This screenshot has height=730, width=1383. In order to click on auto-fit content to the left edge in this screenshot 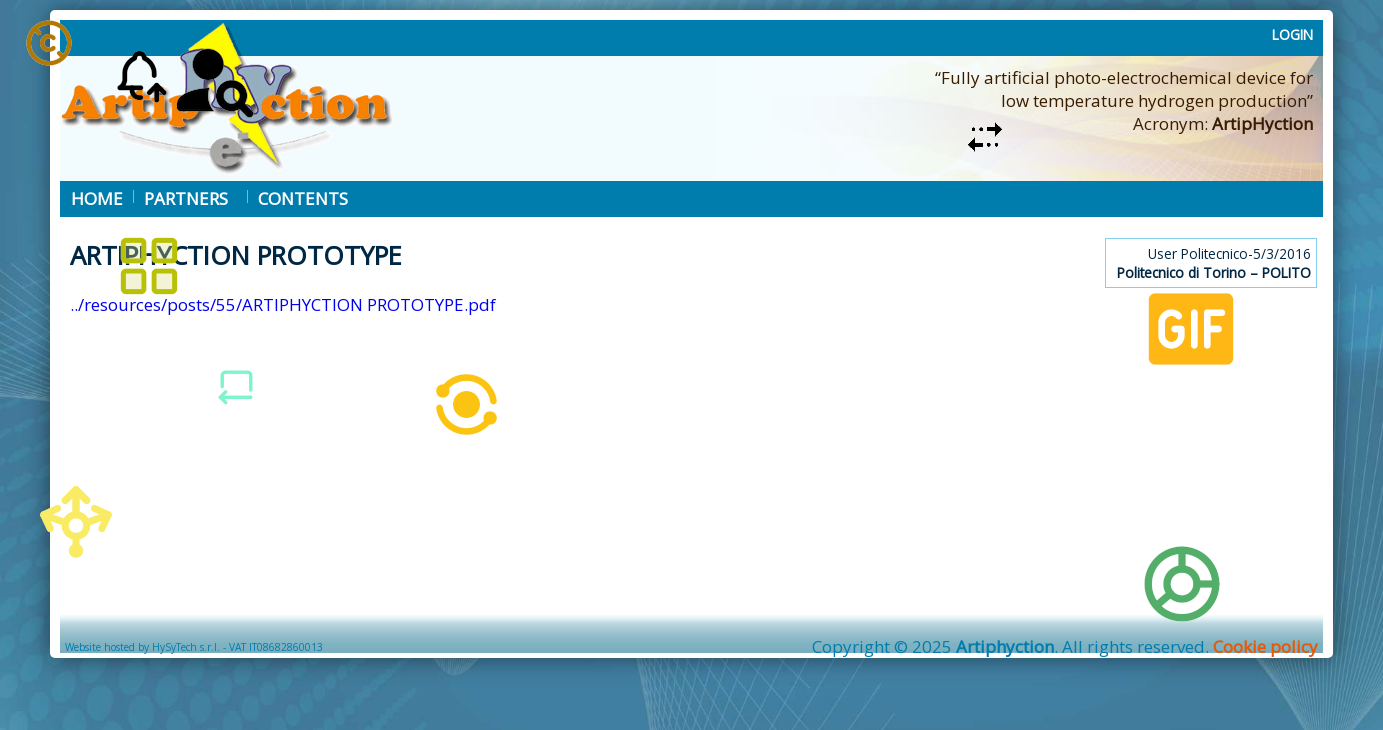, I will do `click(236, 386)`.